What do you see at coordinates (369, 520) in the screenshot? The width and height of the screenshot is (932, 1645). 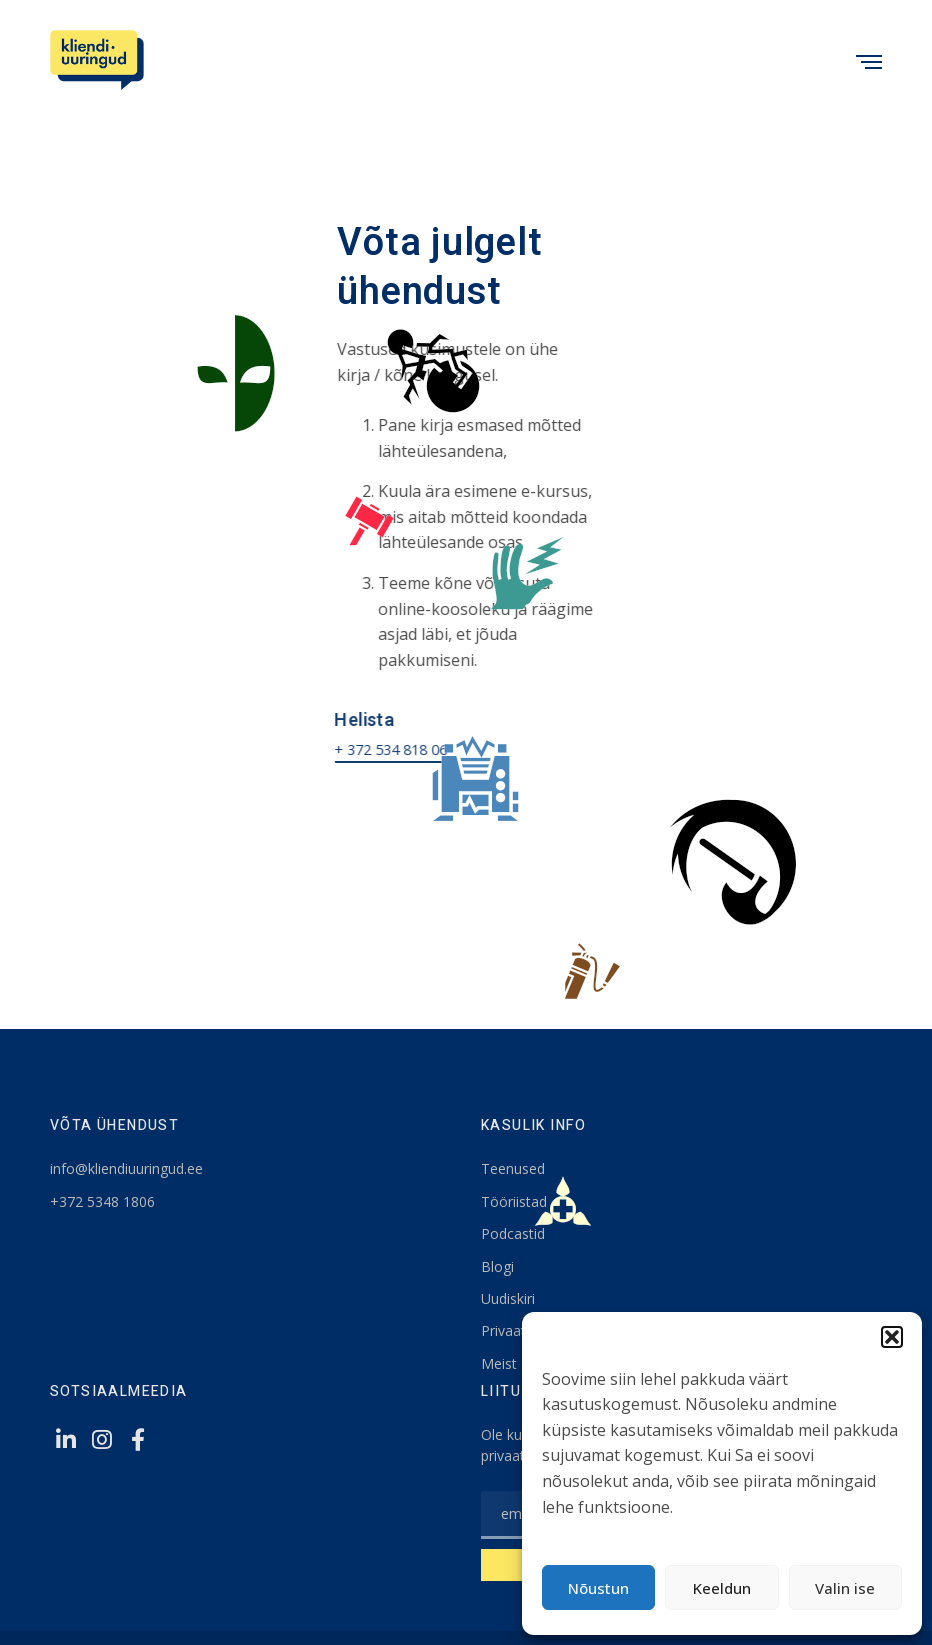 I see `access legal or court-related features` at bounding box center [369, 520].